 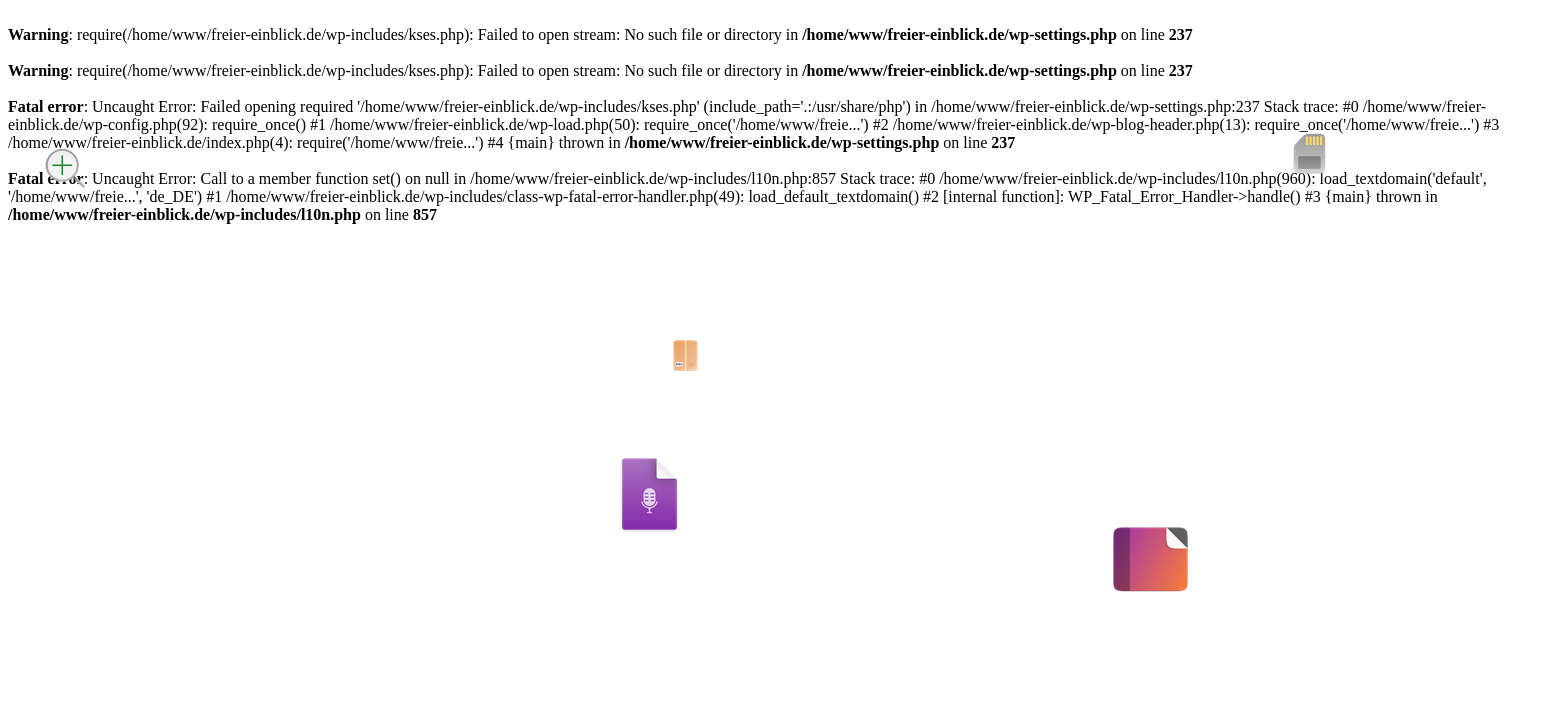 I want to click on a podcast audio file, so click(x=649, y=495).